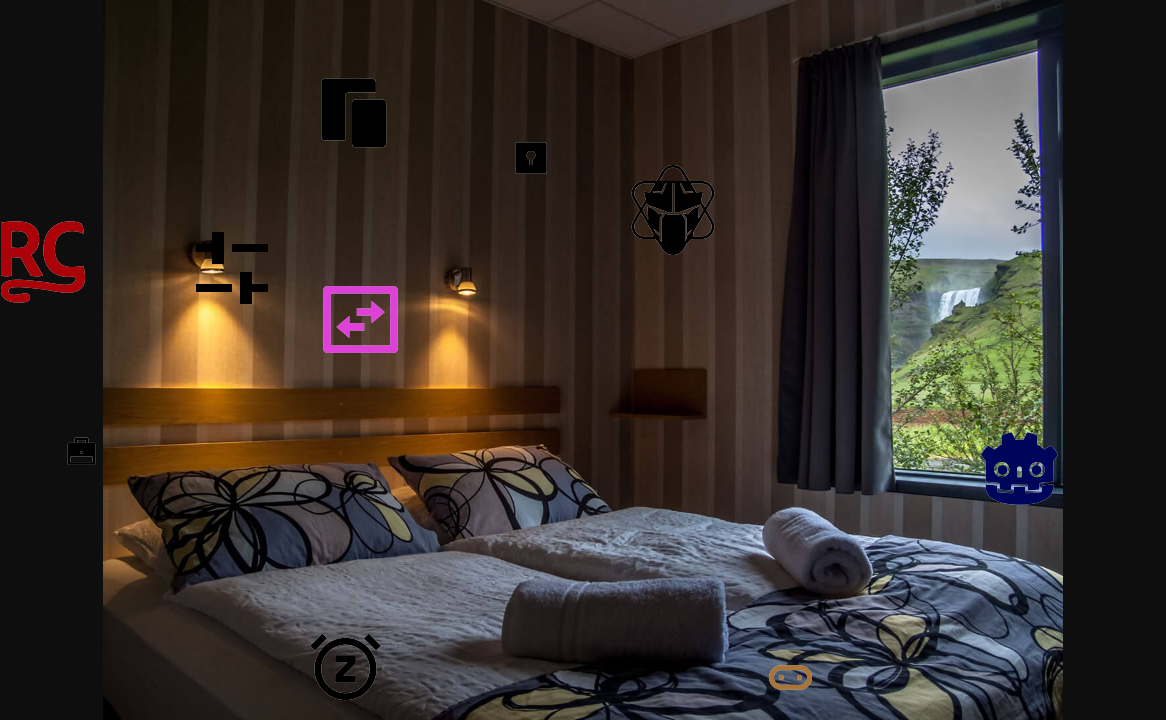  I want to click on visit primereact component library website, so click(673, 210).